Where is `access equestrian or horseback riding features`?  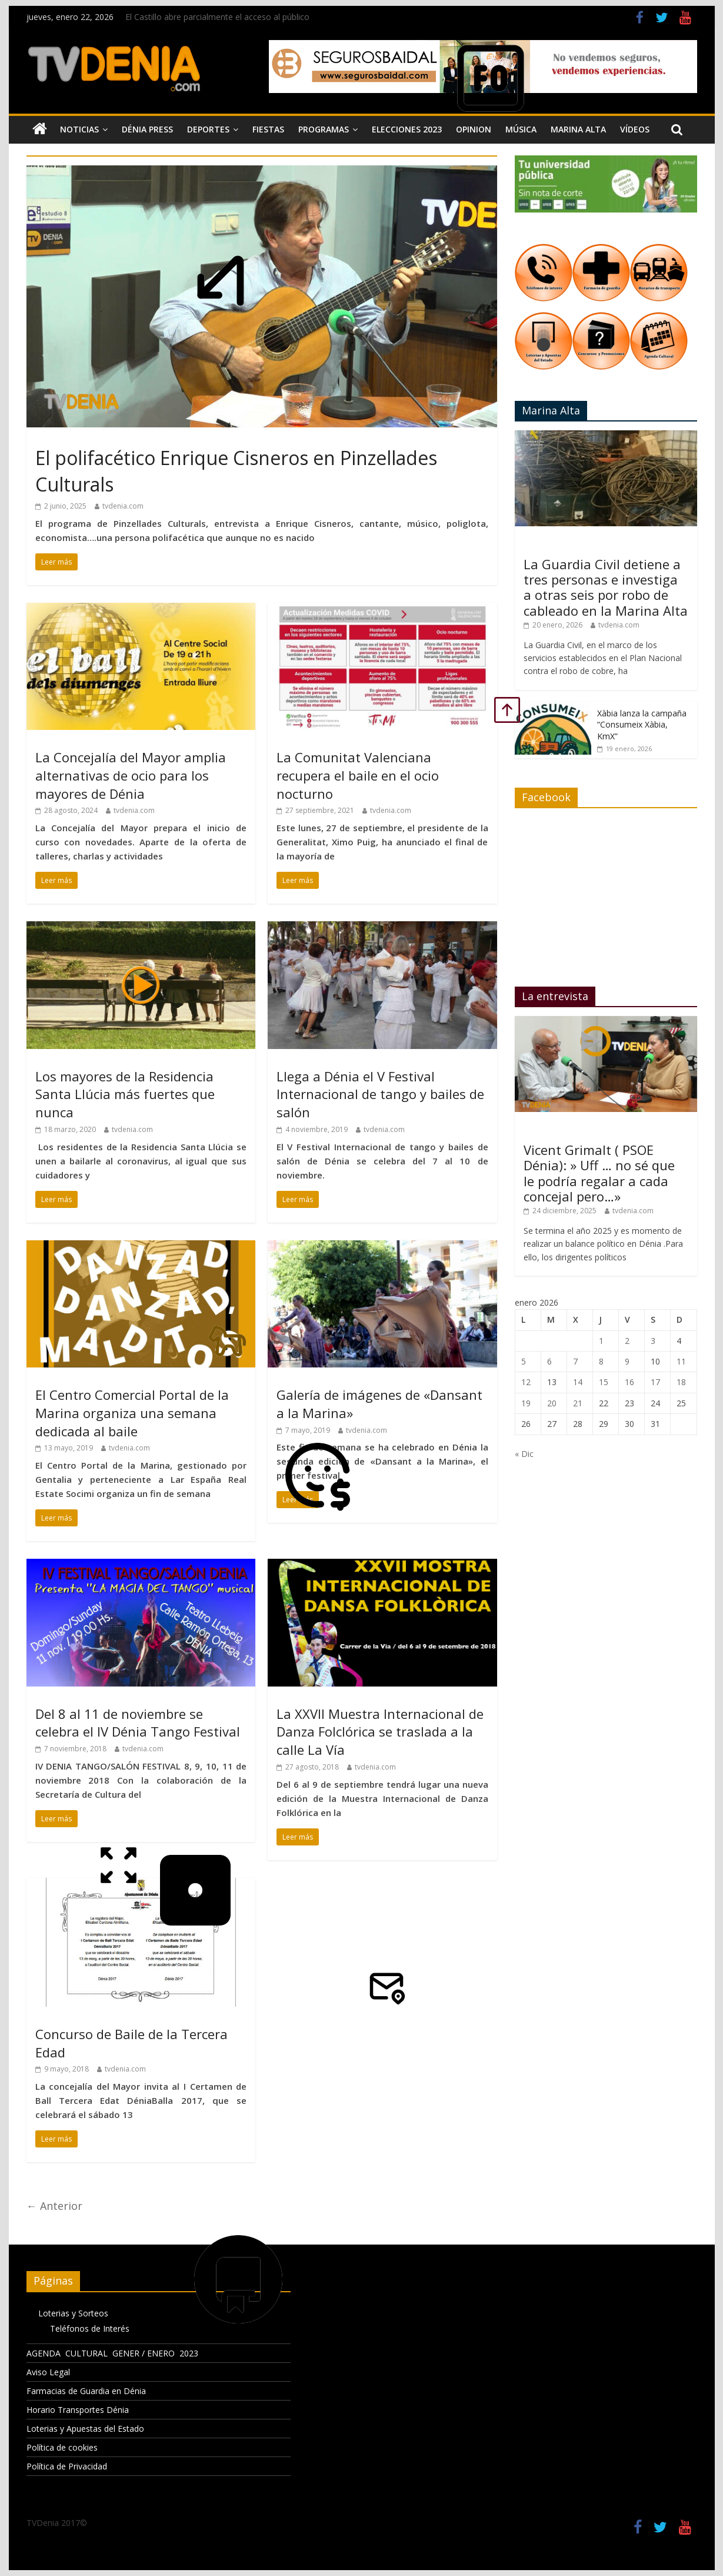 access equestrian or horseback riding features is located at coordinates (227, 1341).